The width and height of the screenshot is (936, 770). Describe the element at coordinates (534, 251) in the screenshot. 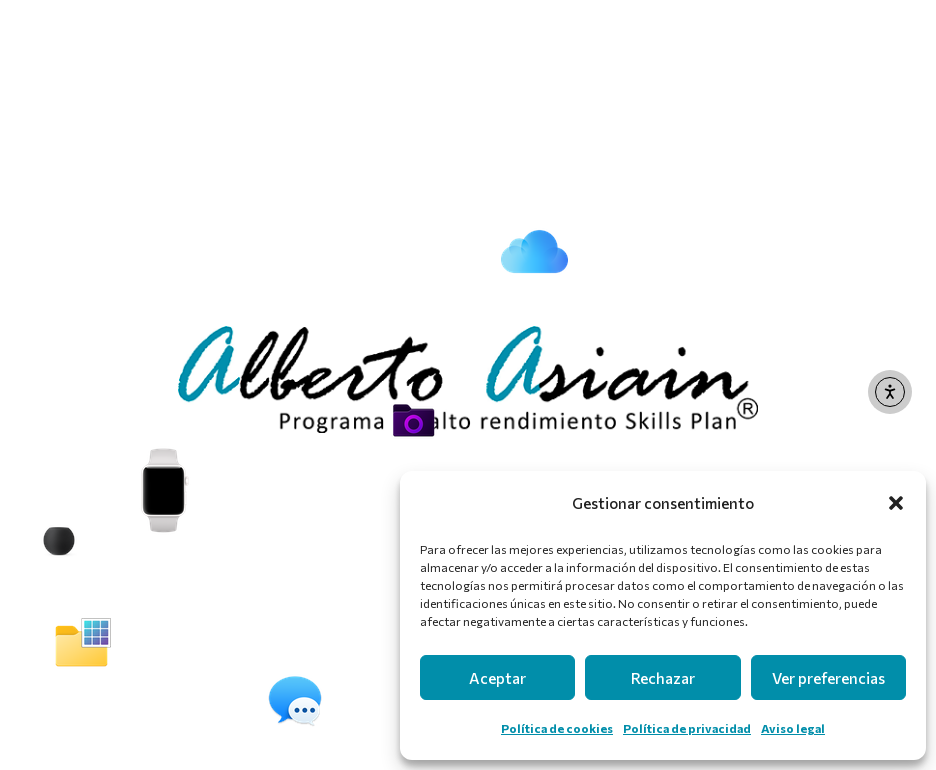

I see `open iCloud Drive to access cloud-synced files` at that location.